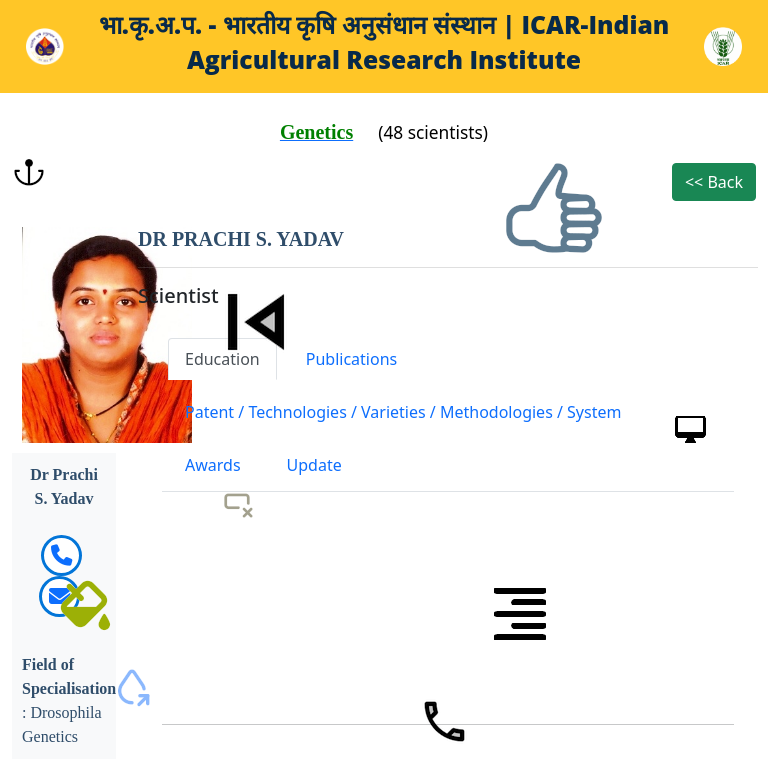 Image resolution: width=768 pixels, height=771 pixels. Describe the element at coordinates (29, 172) in the screenshot. I see `anchor link or reference point in a document` at that location.